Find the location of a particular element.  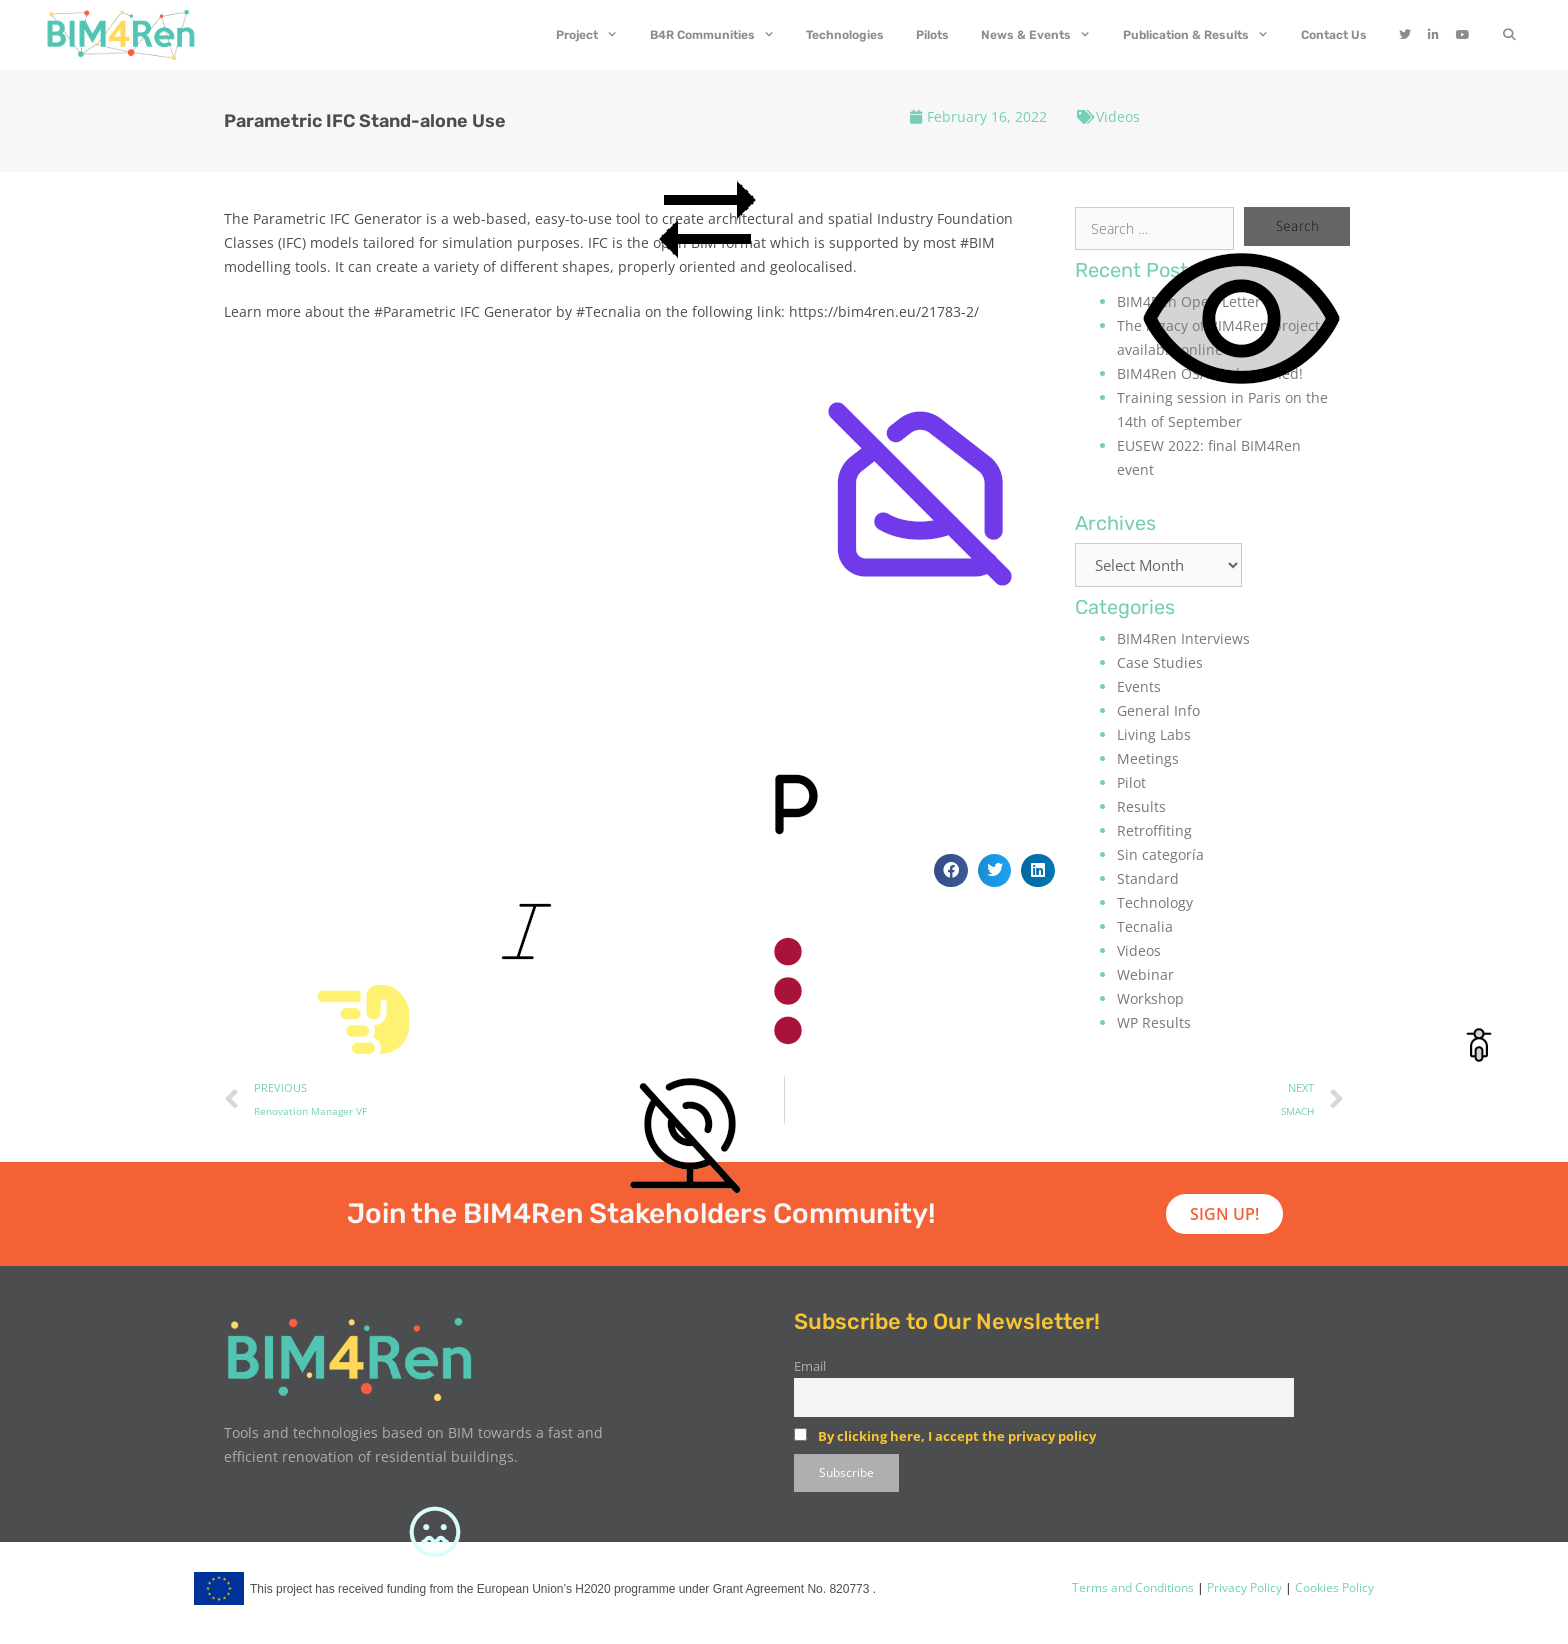

go back to the previous screen is located at coordinates (363, 1019).